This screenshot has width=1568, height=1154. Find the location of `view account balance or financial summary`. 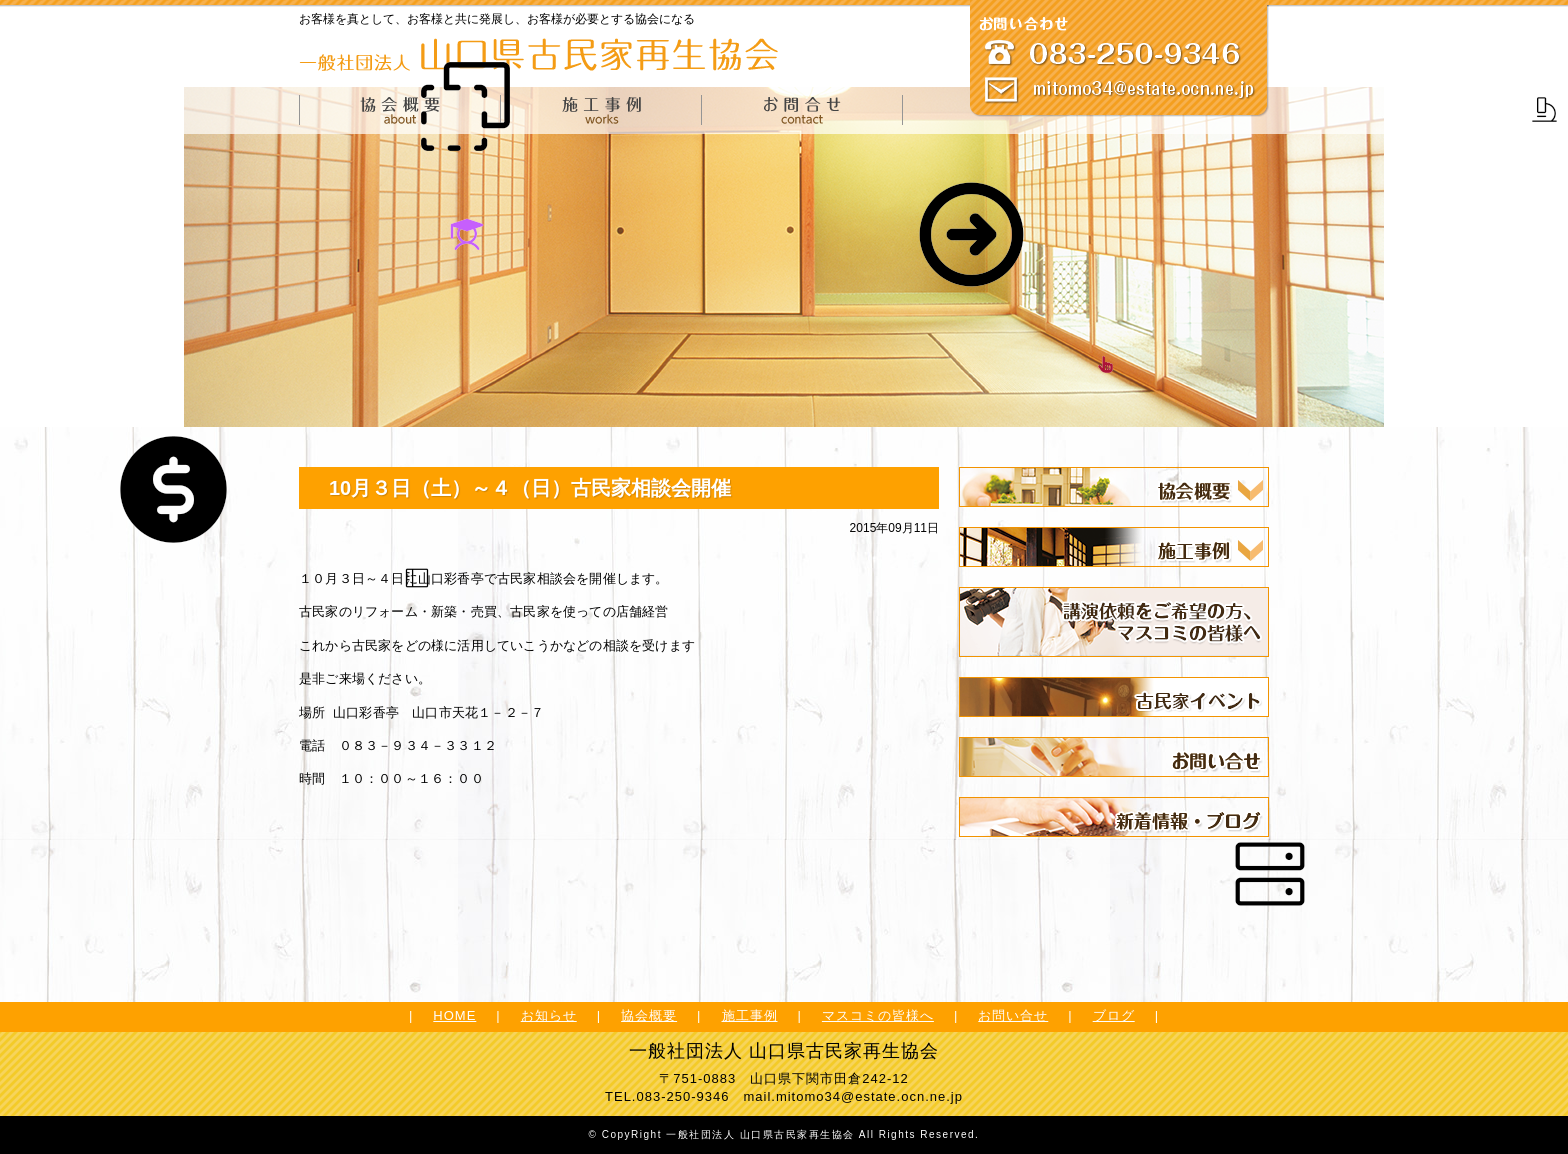

view account balance or financial summary is located at coordinates (173, 489).